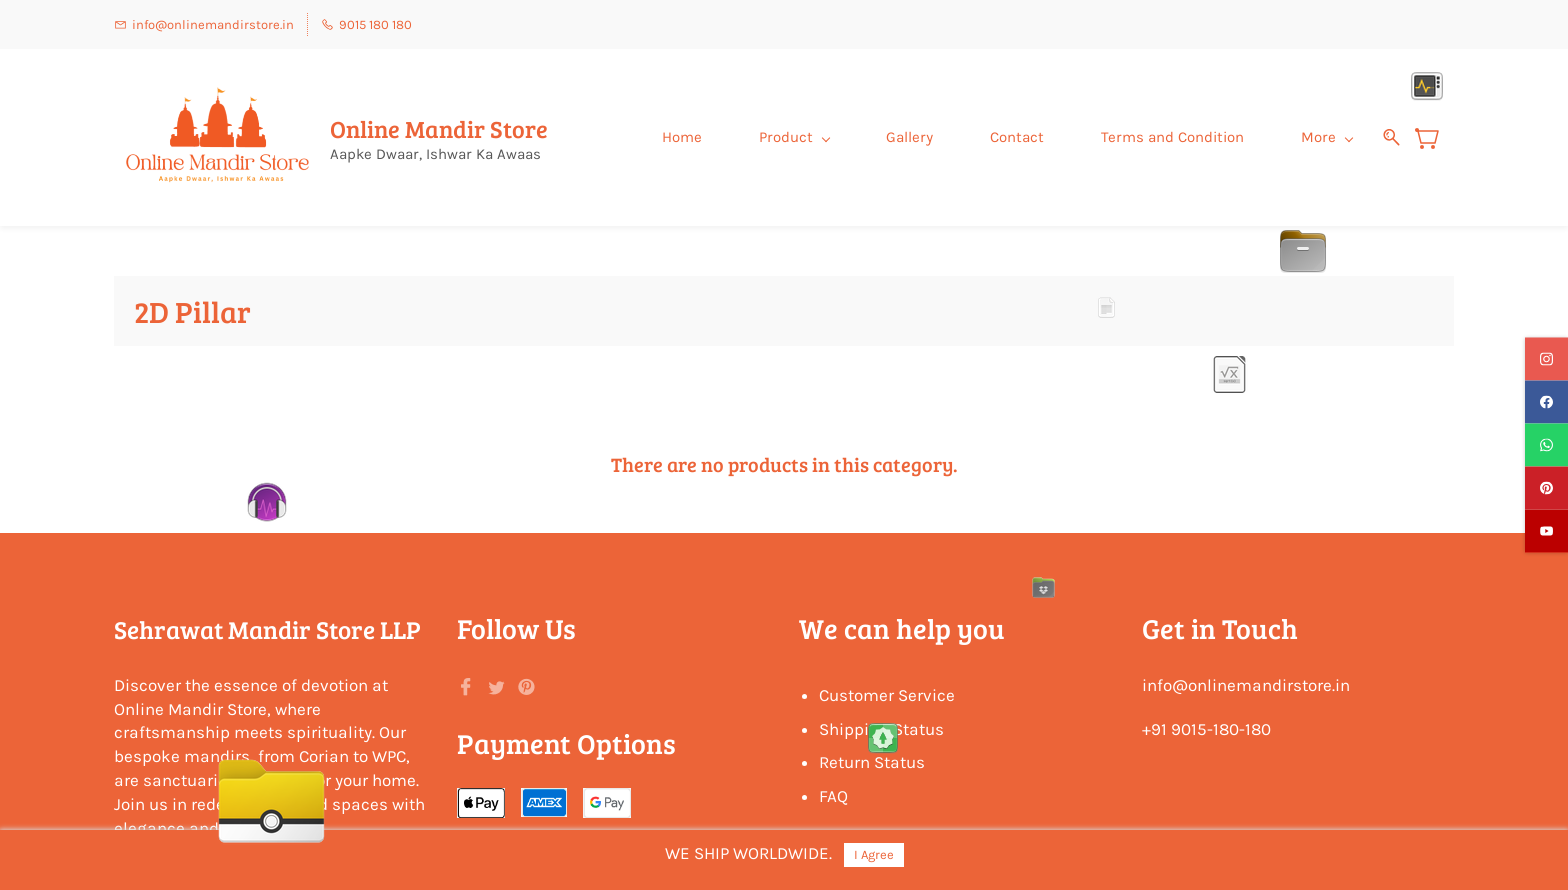 The image size is (1568, 890). Describe the element at coordinates (883, 738) in the screenshot. I see `access operating system updates` at that location.